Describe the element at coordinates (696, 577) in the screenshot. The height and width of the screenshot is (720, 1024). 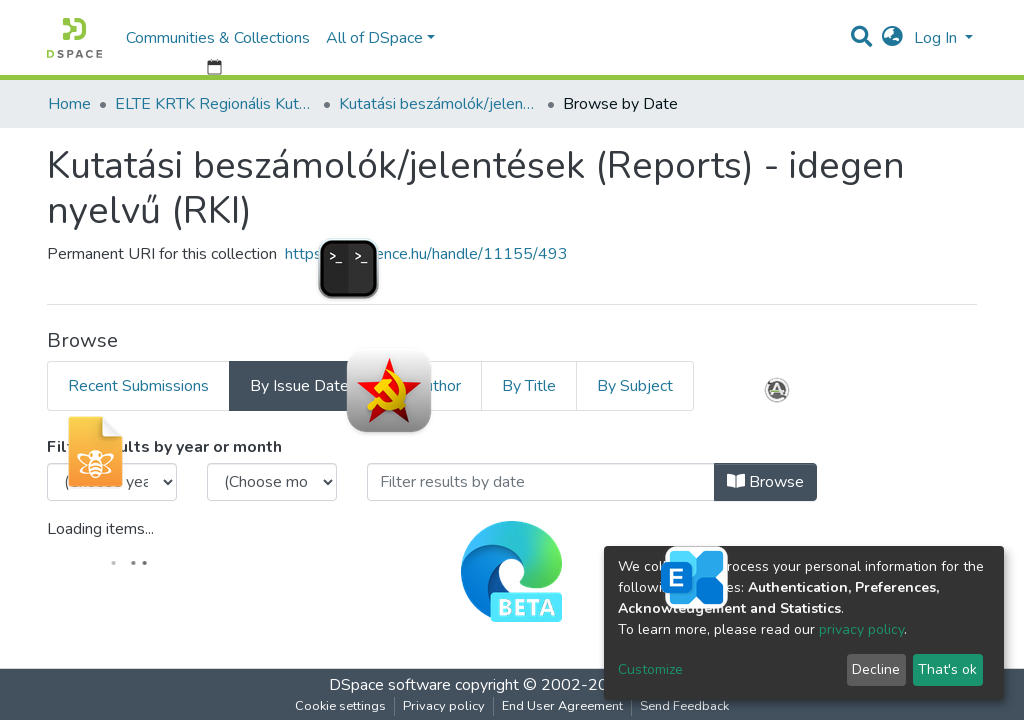
I see `open microsoft exchange email app` at that location.